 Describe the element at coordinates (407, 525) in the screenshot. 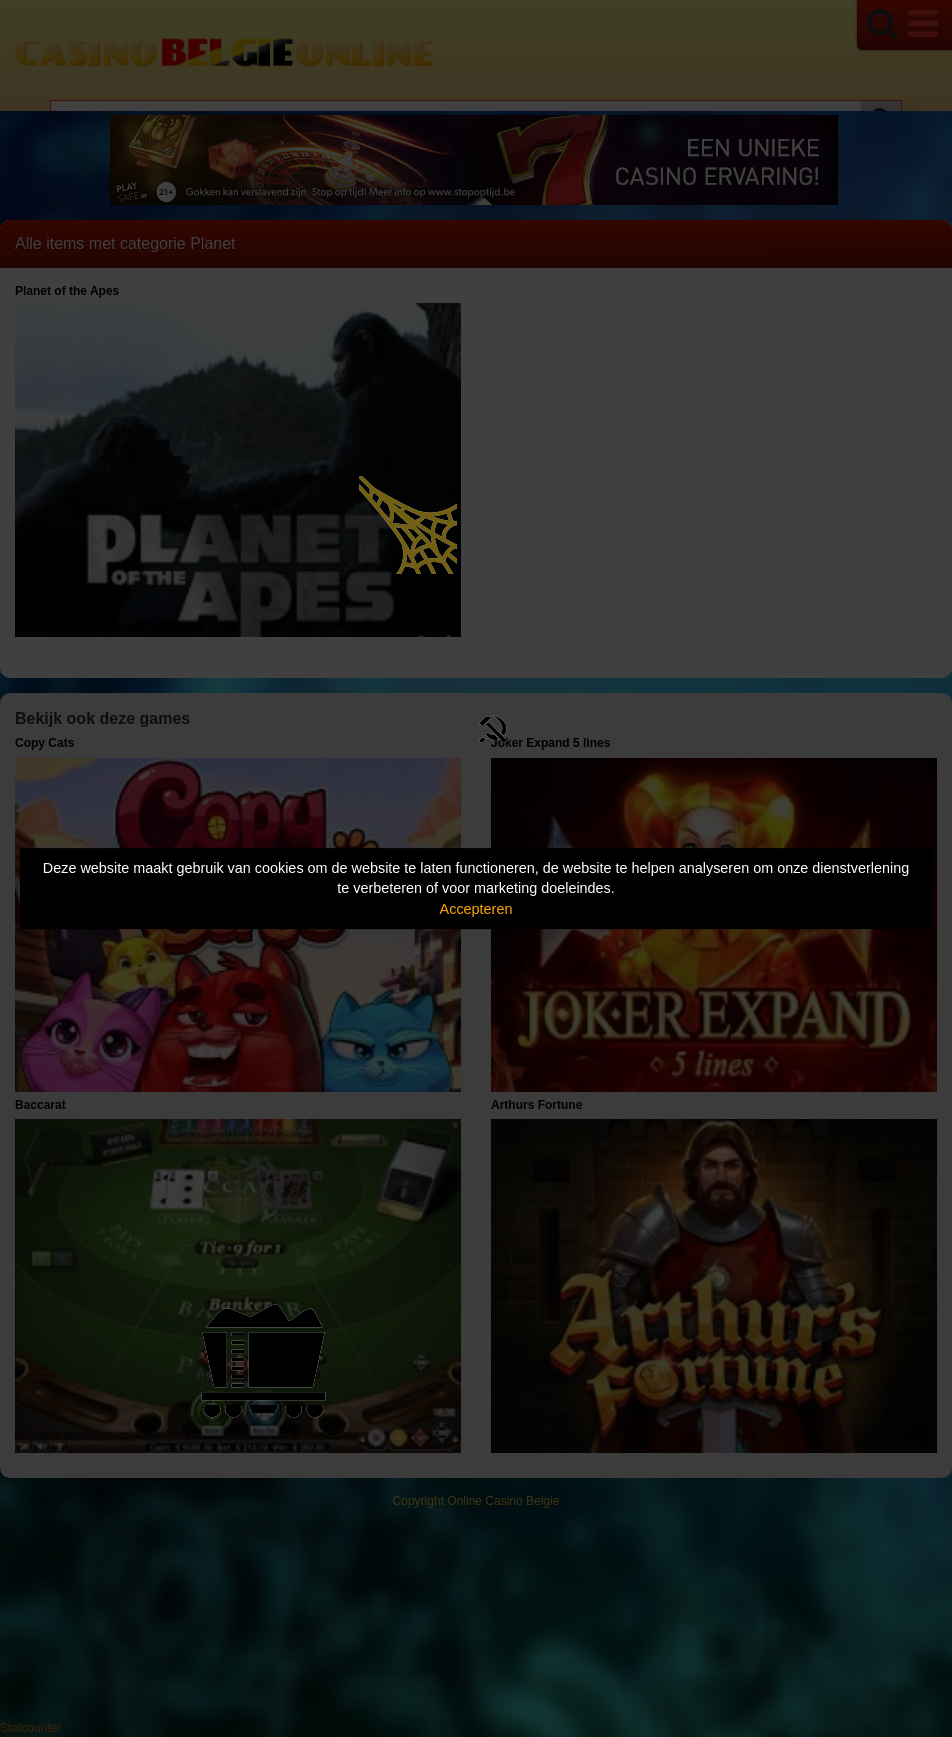

I see `activate web spit ability` at that location.